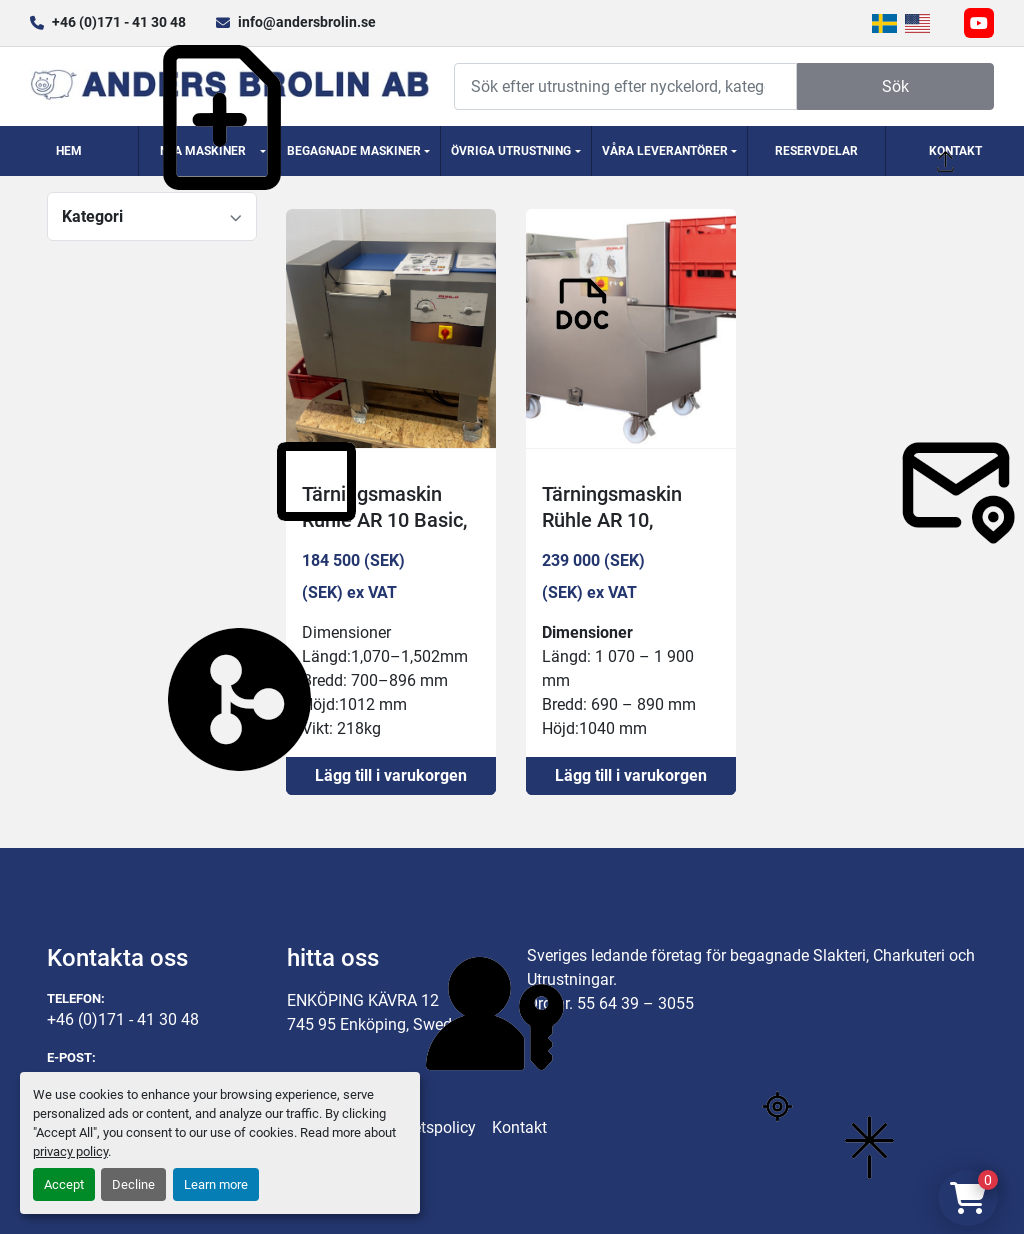  What do you see at coordinates (956, 485) in the screenshot?
I see `view location-tagged emails` at bounding box center [956, 485].